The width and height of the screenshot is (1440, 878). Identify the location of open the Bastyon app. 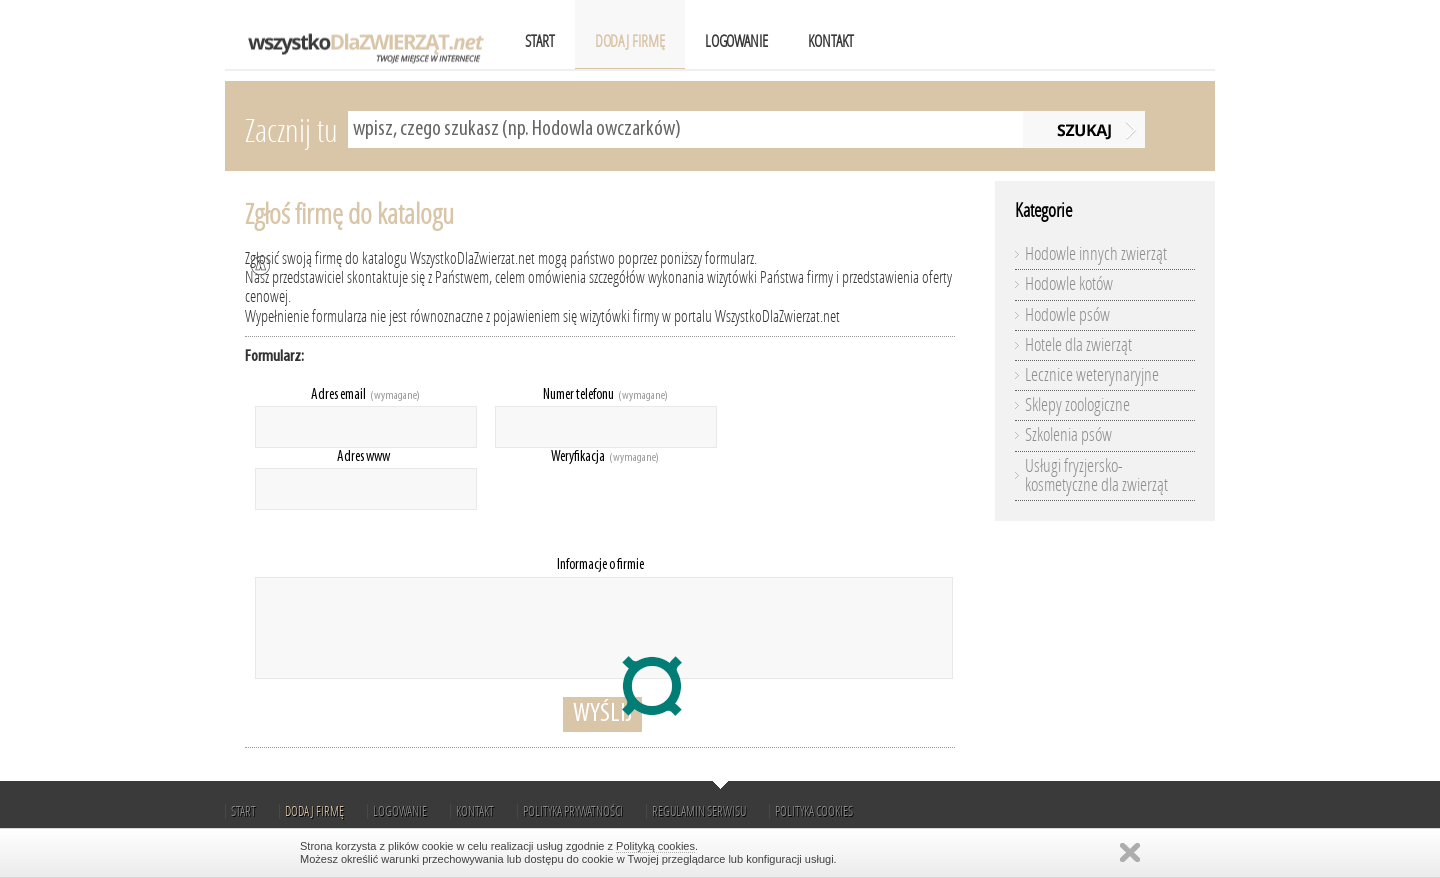
(652, 686).